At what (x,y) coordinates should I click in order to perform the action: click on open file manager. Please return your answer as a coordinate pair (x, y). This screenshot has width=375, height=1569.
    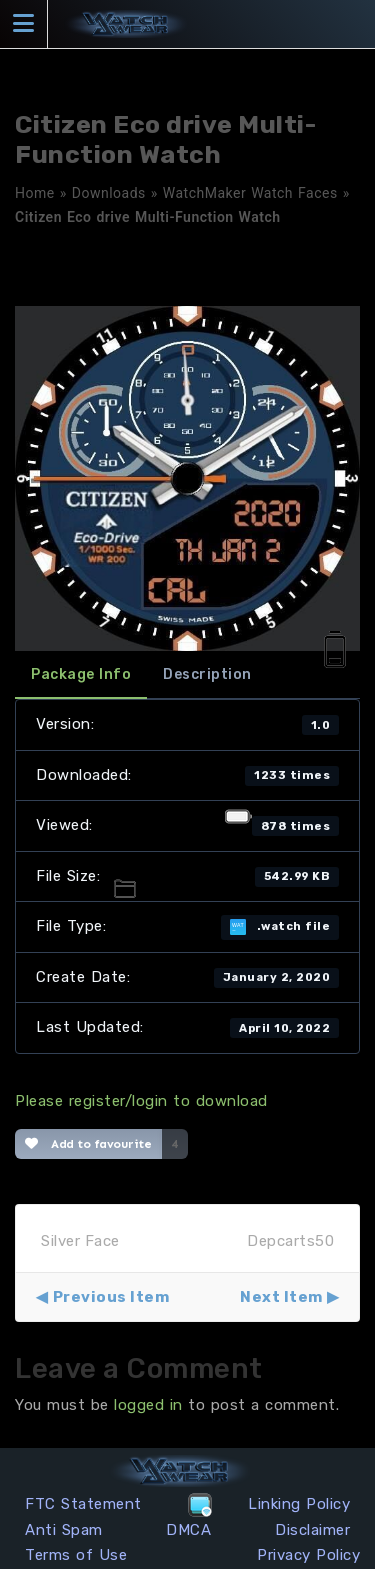
    Looking at the image, I should click on (125, 888).